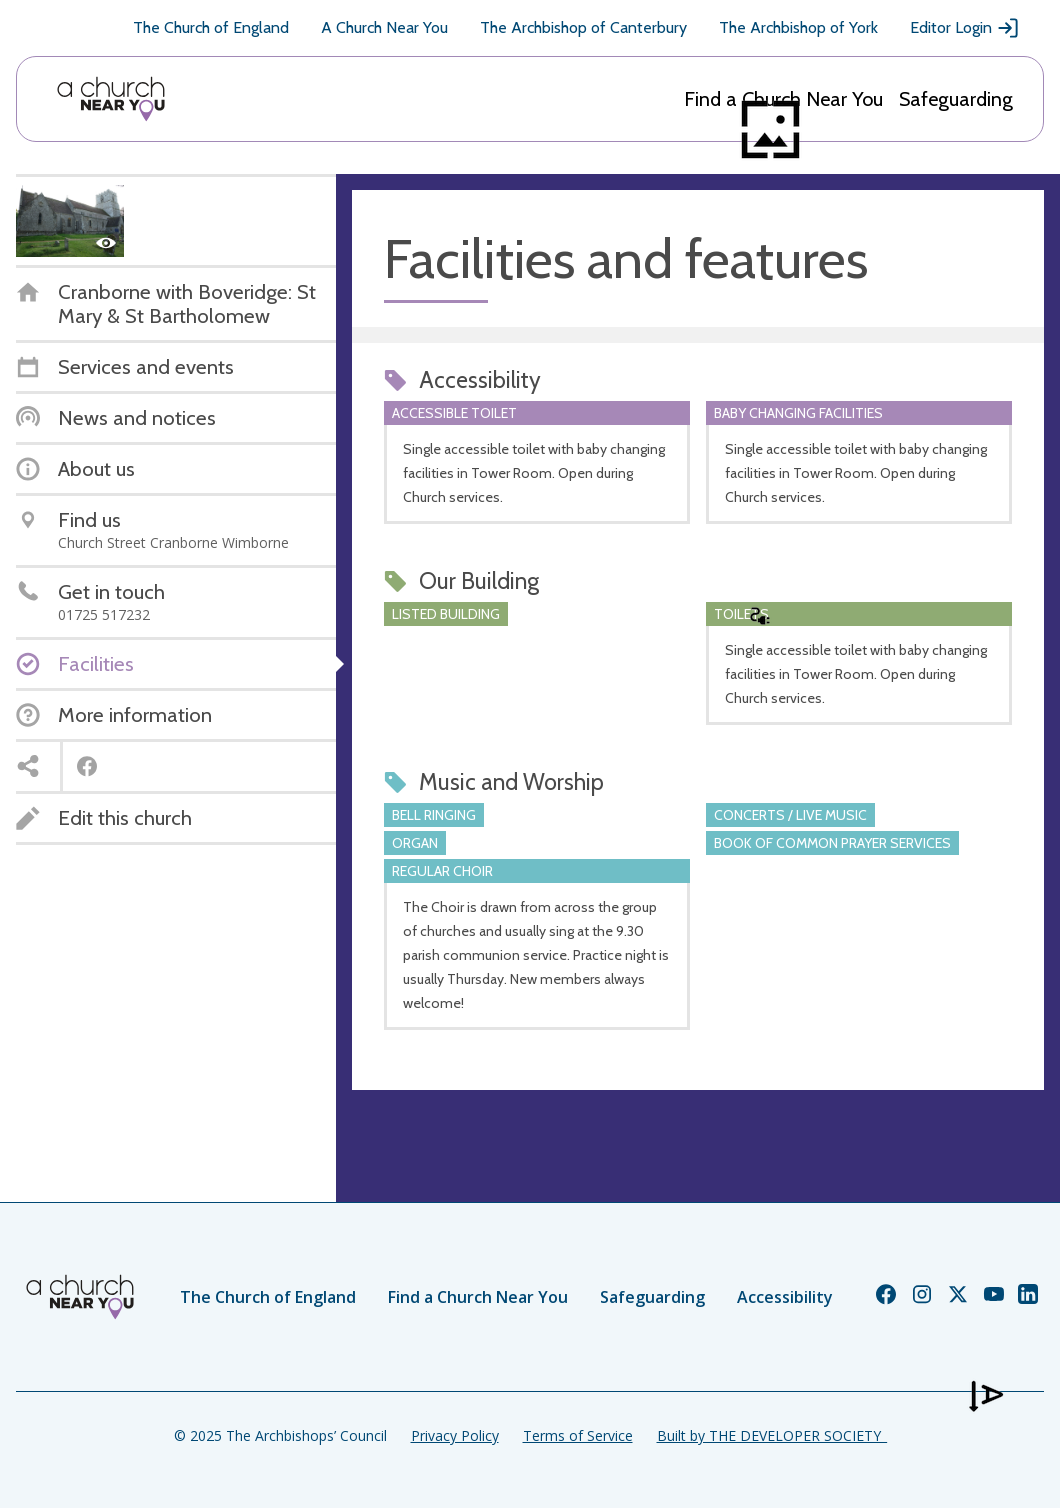 The width and height of the screenshot is (1060, 1508). What do you see at coordinates (985, 1396) in the screenshot?
I see `rotate text direction downward` at bounding box center [985, 1396].